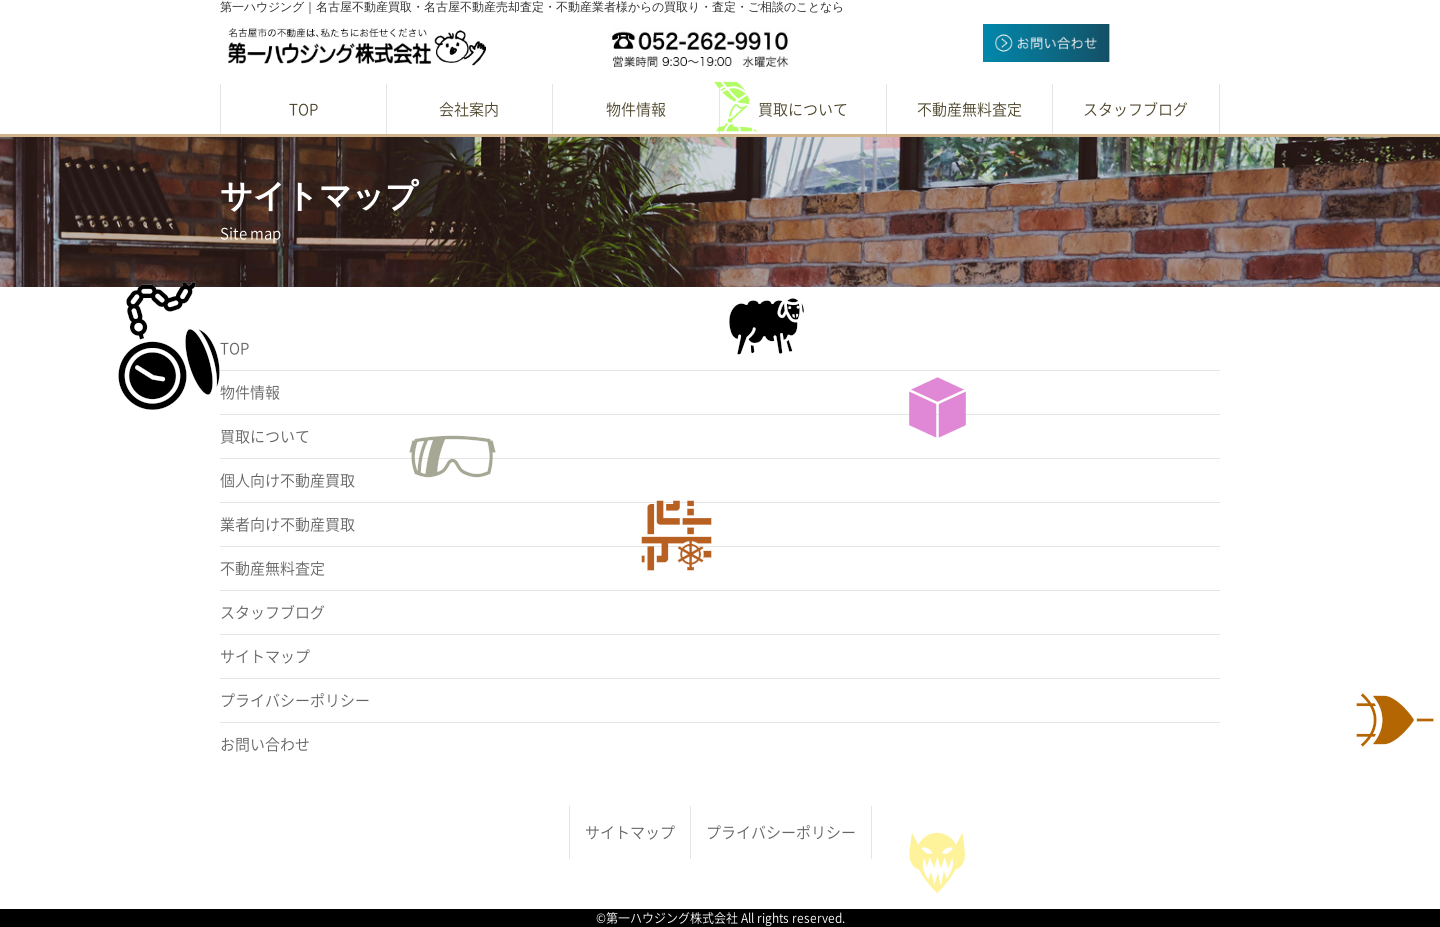 The width and height of the screenshot is (1440, 927). Describe the element at coordinates (169, 346) in the screenshot. I see `view elapsed game time or timer` at that location.